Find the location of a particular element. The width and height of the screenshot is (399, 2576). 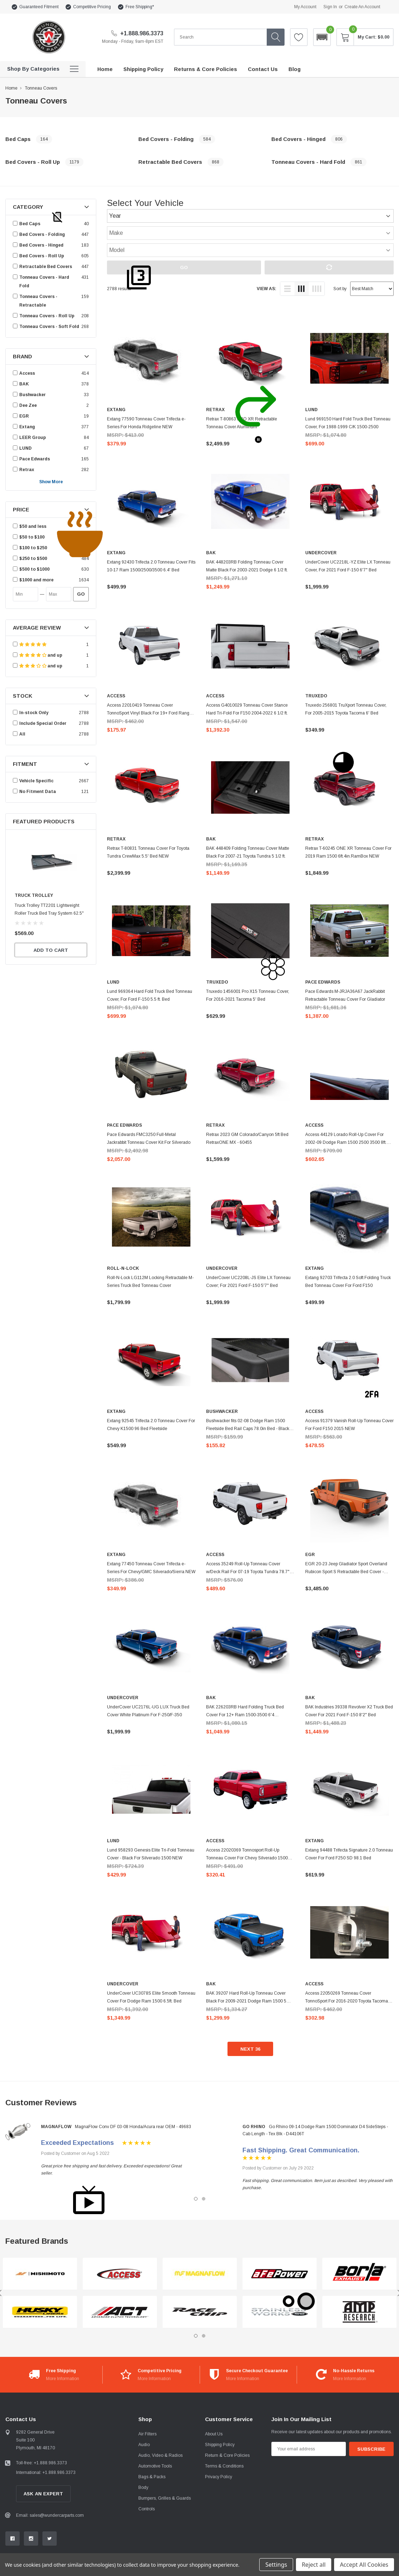

toggle HDR strong mode for photos is located at coordinates (299, 2301).